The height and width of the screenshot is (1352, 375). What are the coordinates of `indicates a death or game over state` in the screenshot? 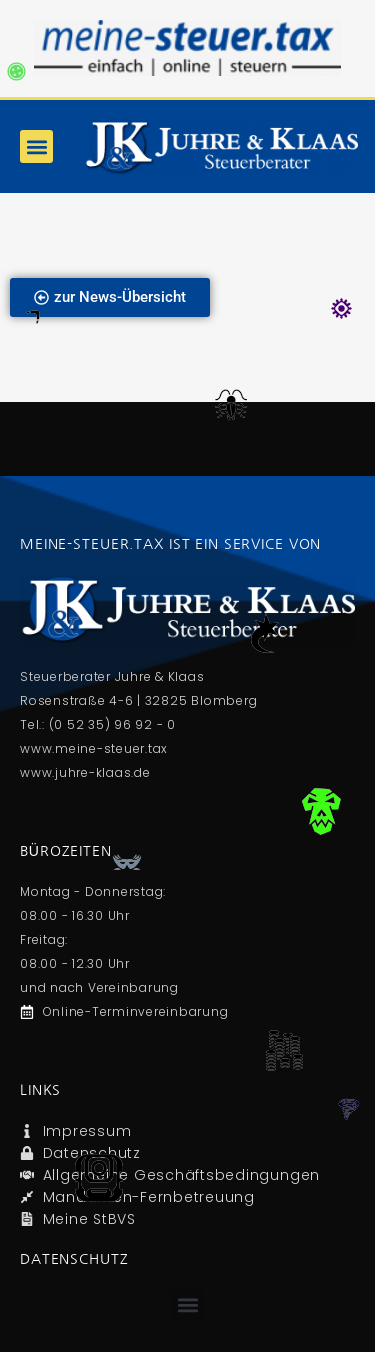 It's located at (321, 811).